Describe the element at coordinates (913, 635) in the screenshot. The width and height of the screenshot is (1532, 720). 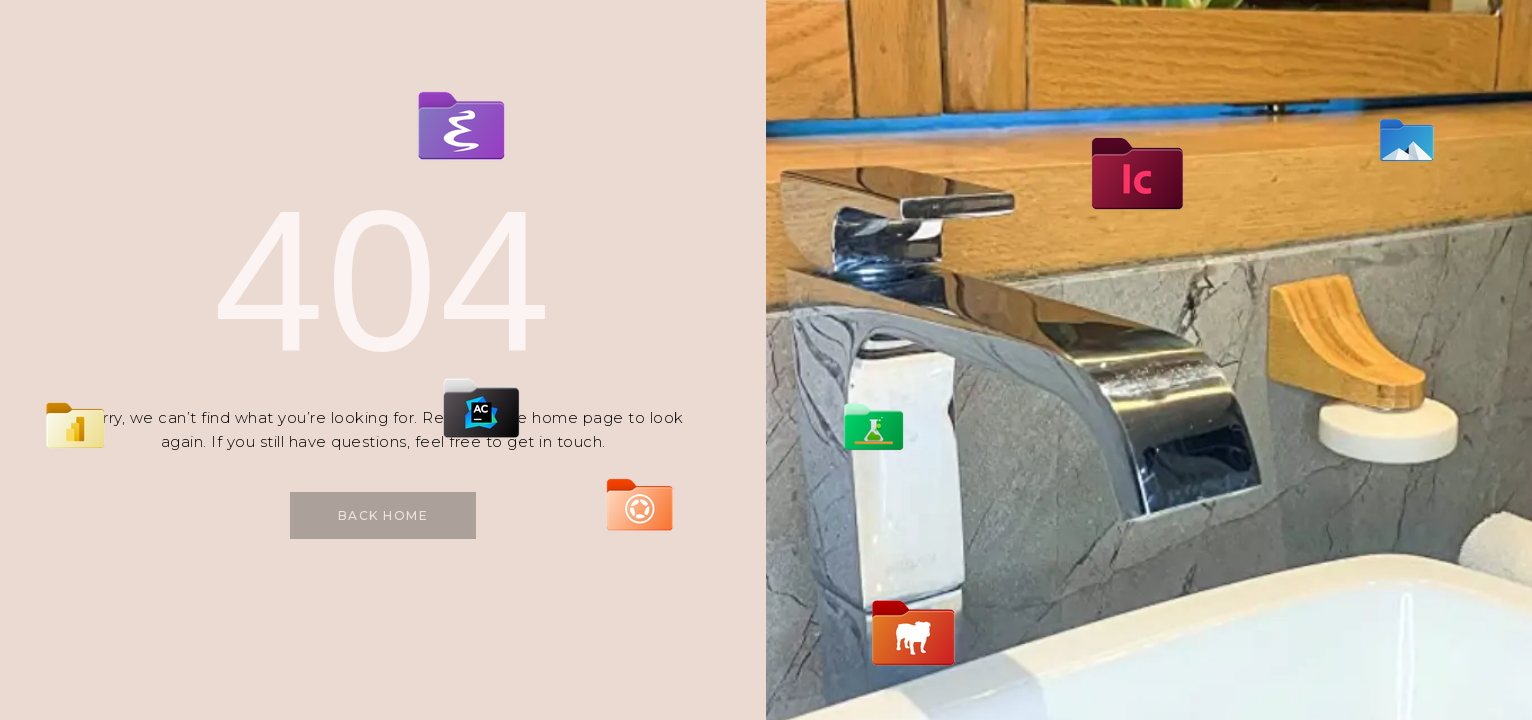
I see `open bullguard antivirus folder` at that location.